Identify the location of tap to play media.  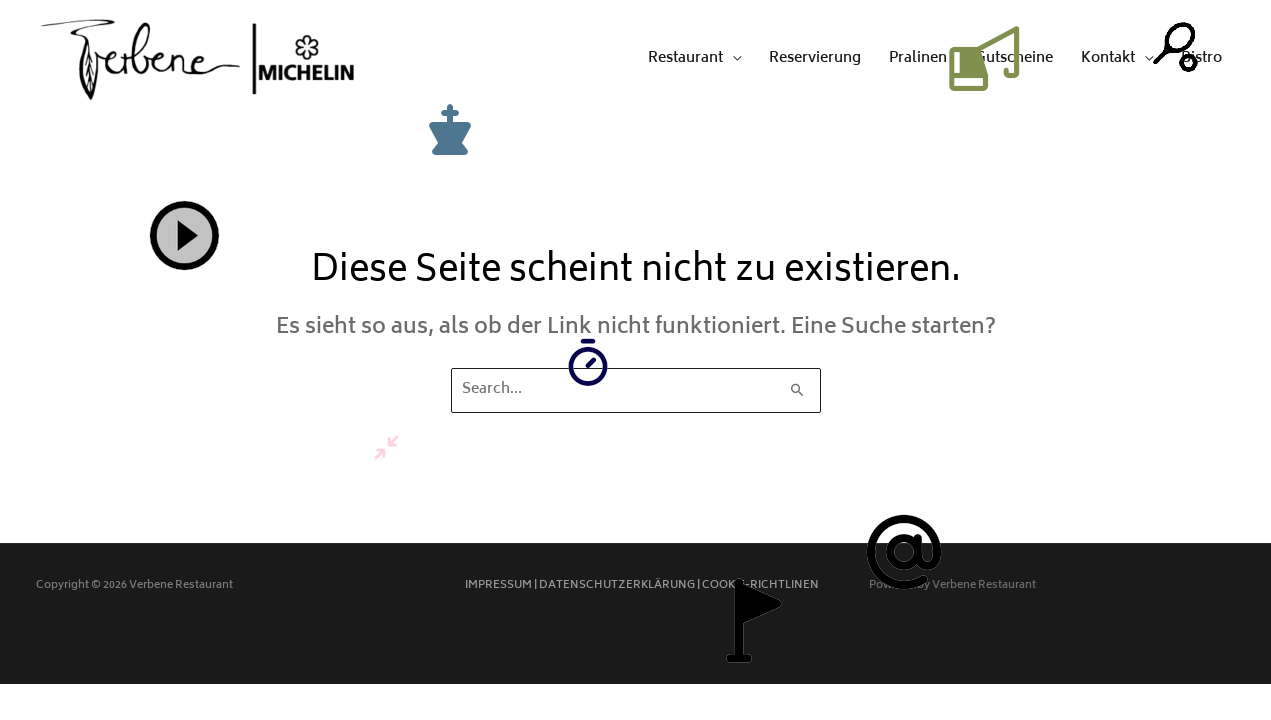
(184, 235).